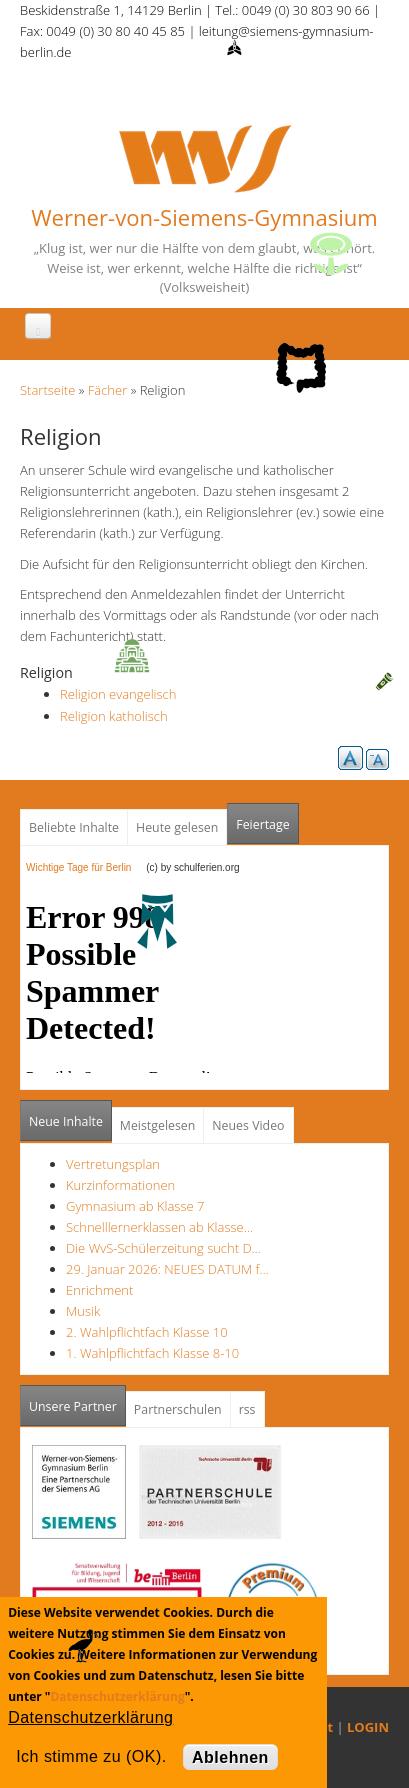 The height and width of the screenshot is (1788, 409). Describe the element at coordinates (384, 681) in the screenshot. I see `toggle flashlight on/off` at that location.